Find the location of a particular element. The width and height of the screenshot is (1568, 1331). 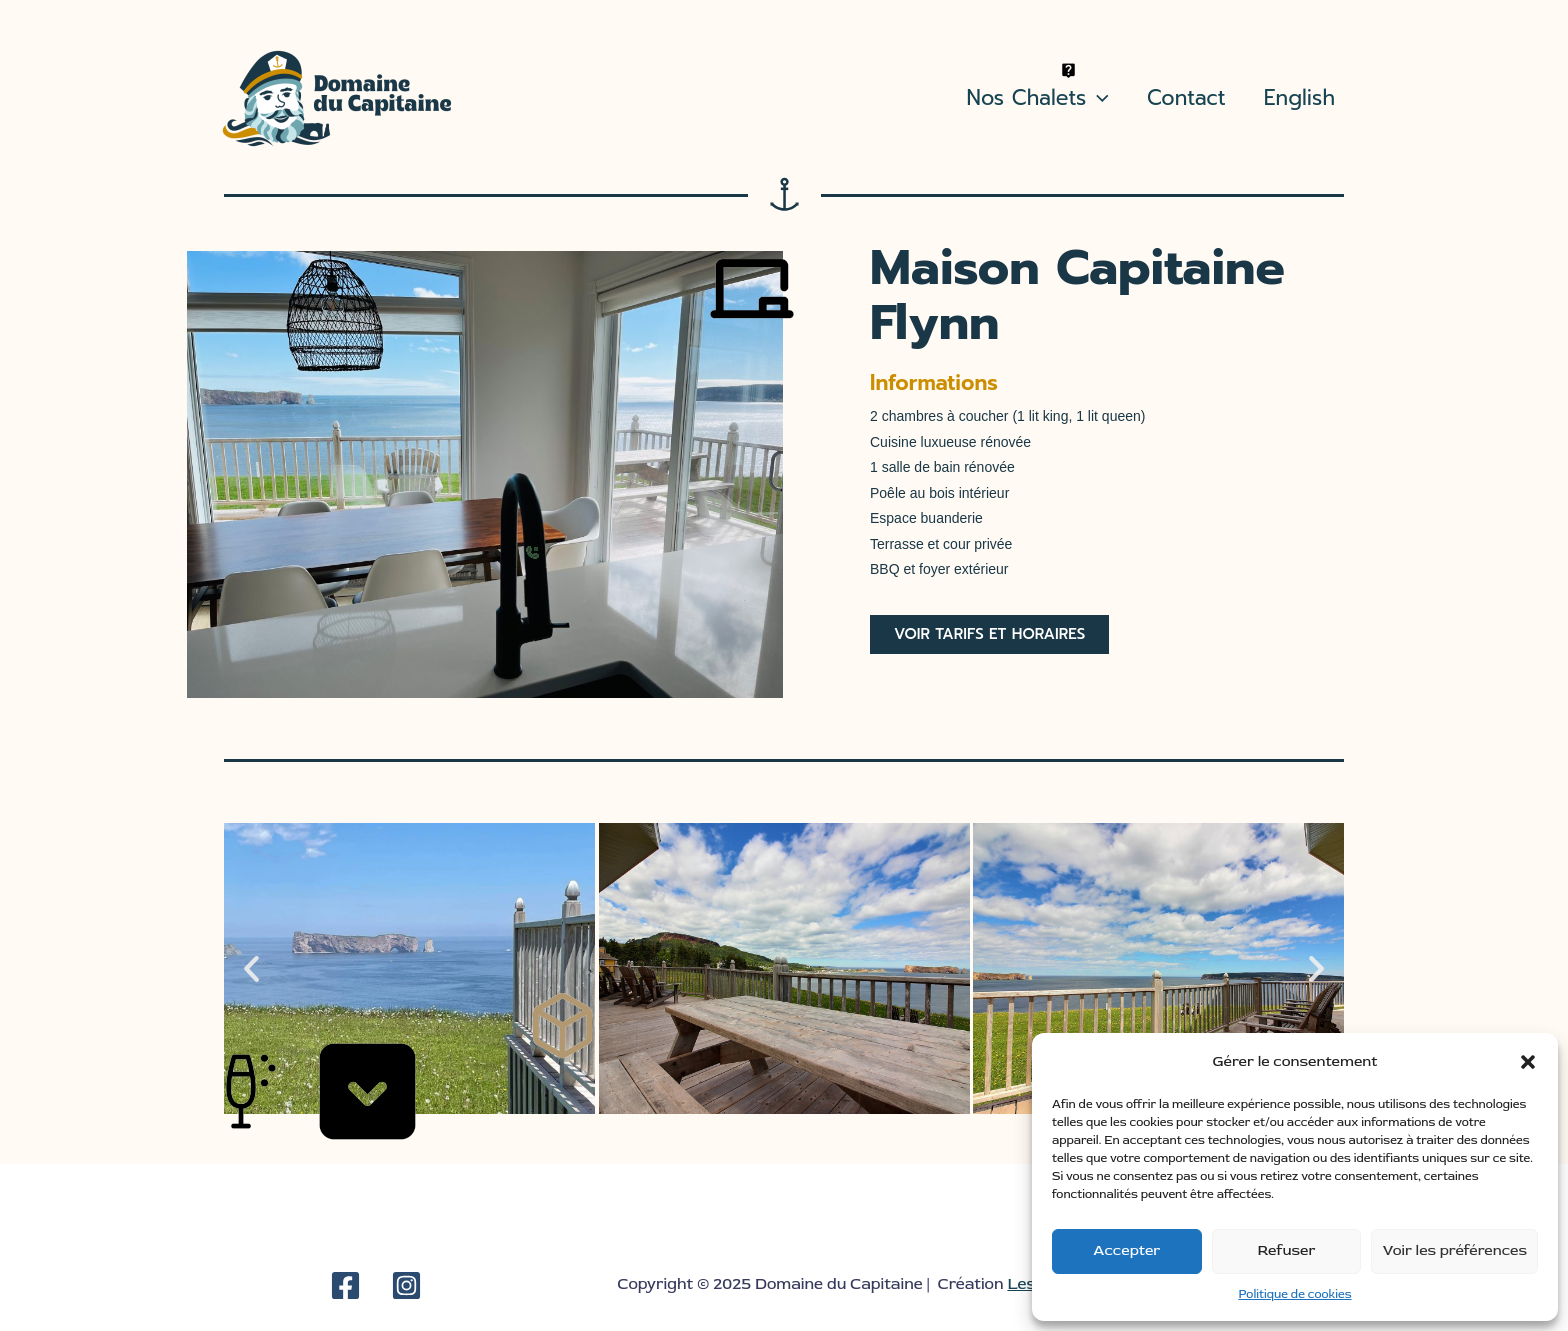

view package or shipment details is located at coordinates (562, 1025).